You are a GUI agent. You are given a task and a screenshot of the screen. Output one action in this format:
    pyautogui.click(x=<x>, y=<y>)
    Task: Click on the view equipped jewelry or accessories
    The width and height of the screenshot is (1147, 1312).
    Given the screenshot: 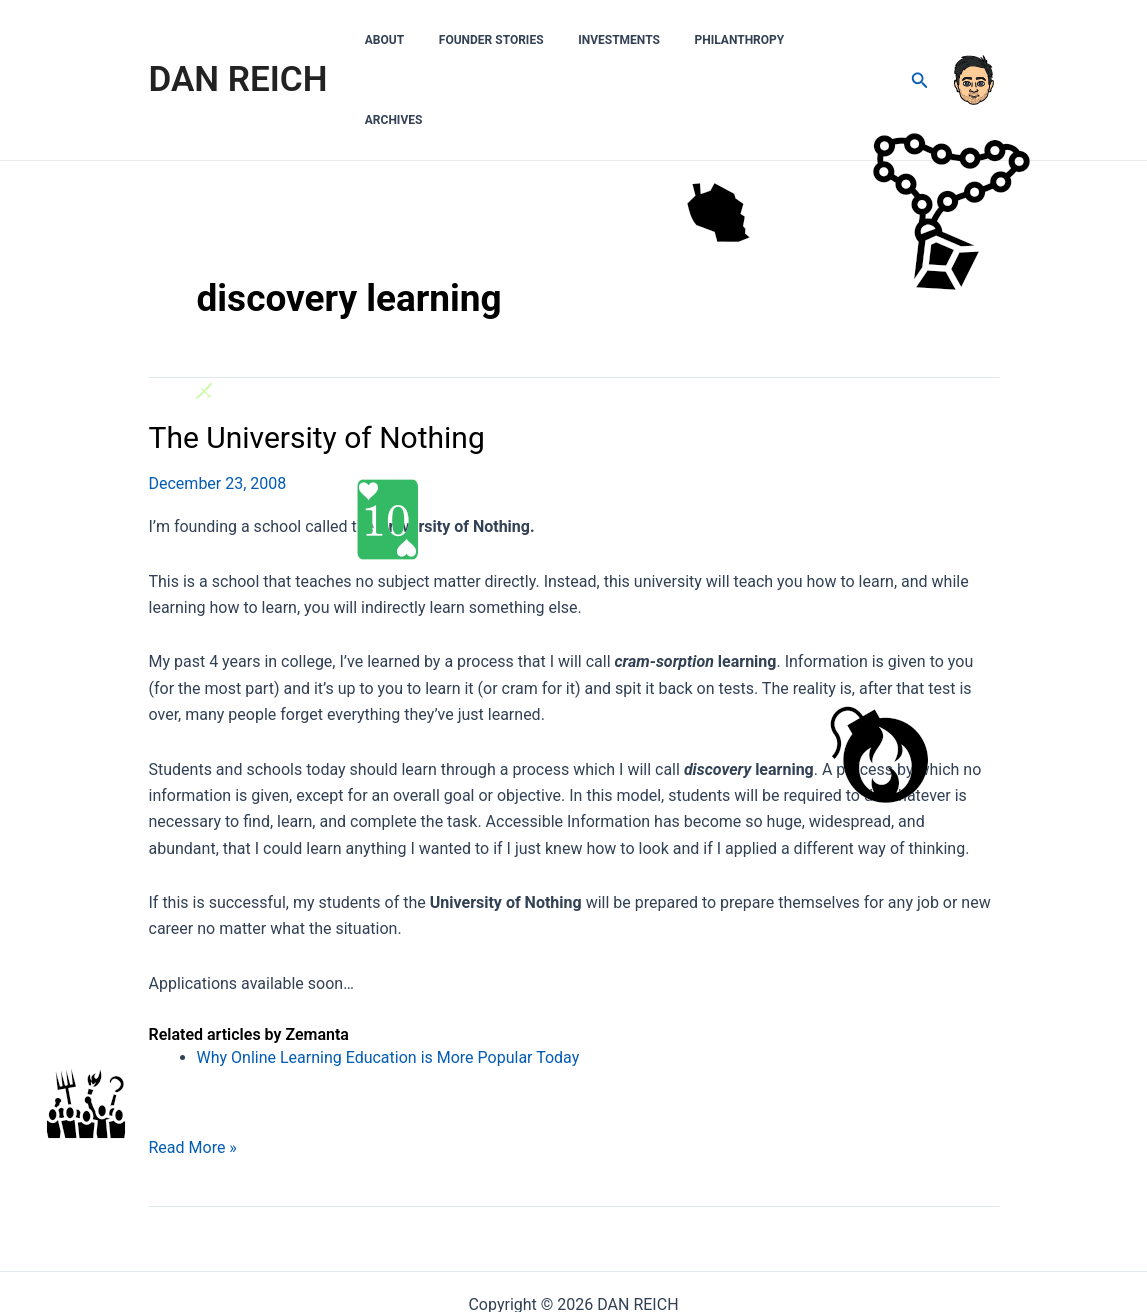 What is the action you would take?
    pyautogui.click(x=951, y=211)
    